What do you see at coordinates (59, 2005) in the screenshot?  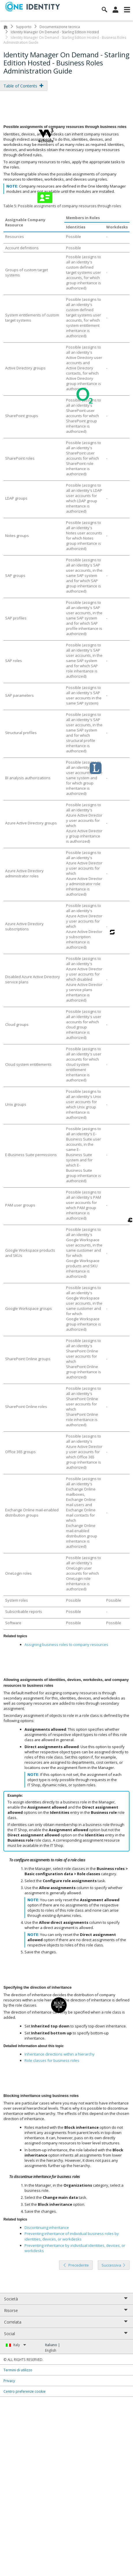 I see `bspwm tiling window manager logo` at bounding box center [59, 2005].